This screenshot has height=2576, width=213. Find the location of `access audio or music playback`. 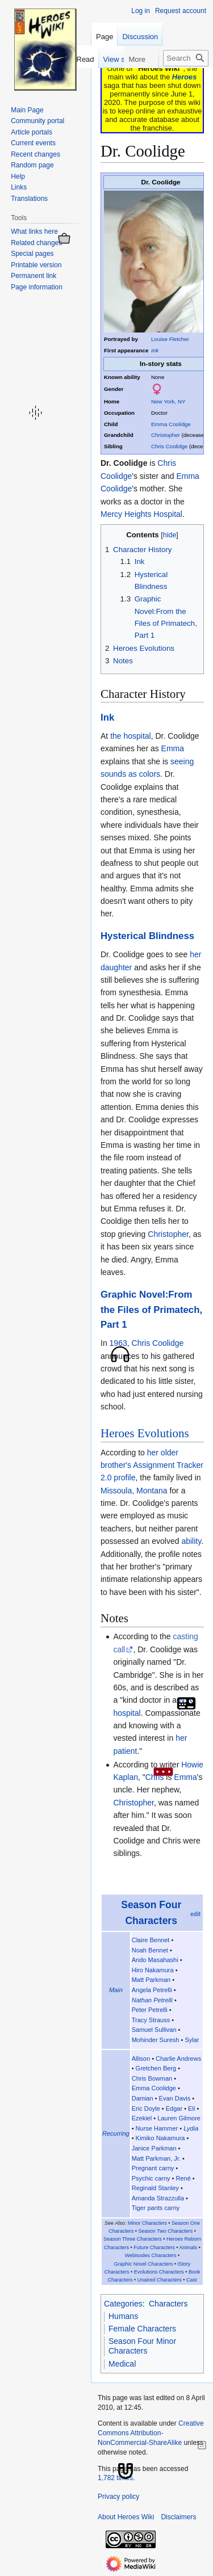

access audio or music playback is located at coordinates (120, 1355).